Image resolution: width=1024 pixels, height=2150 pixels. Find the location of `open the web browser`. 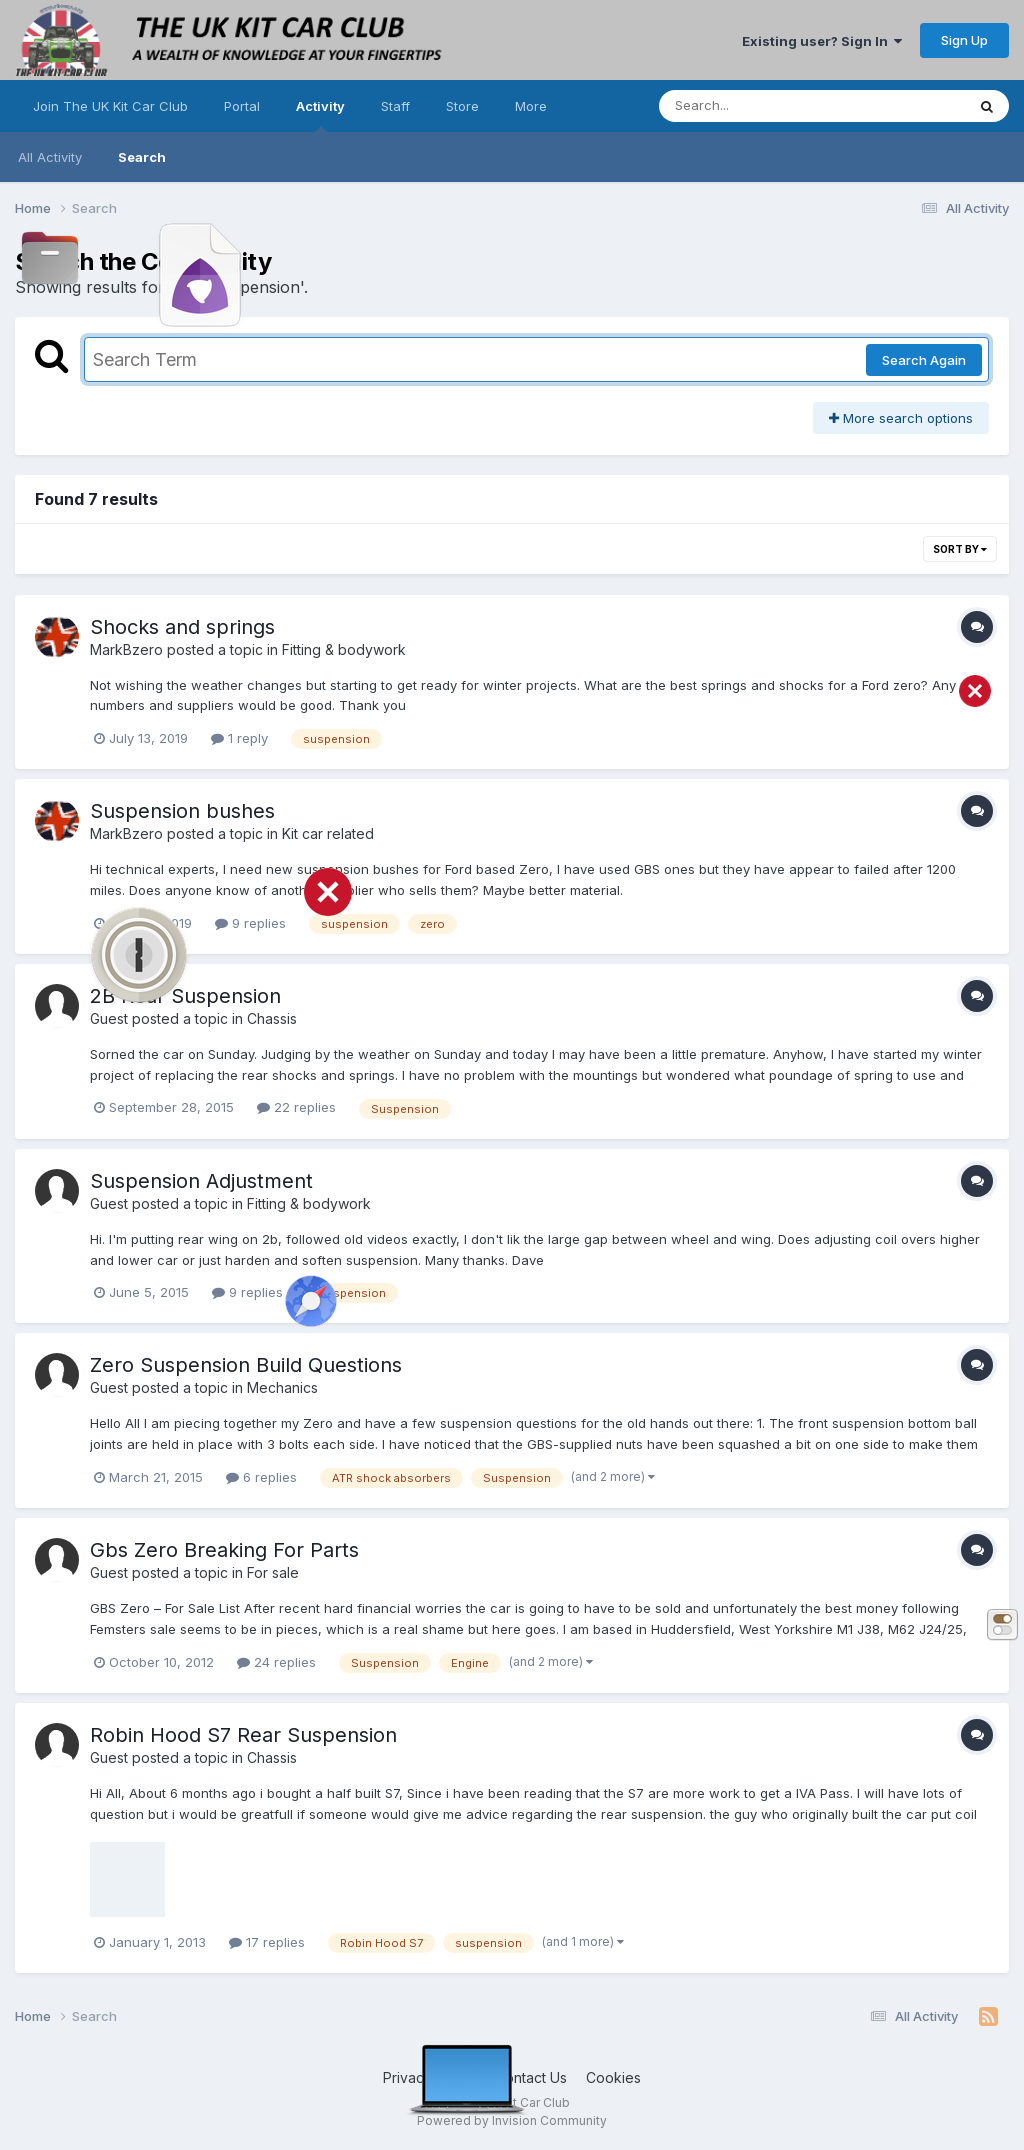

open the web browser is located at coordinates (311, 1301).